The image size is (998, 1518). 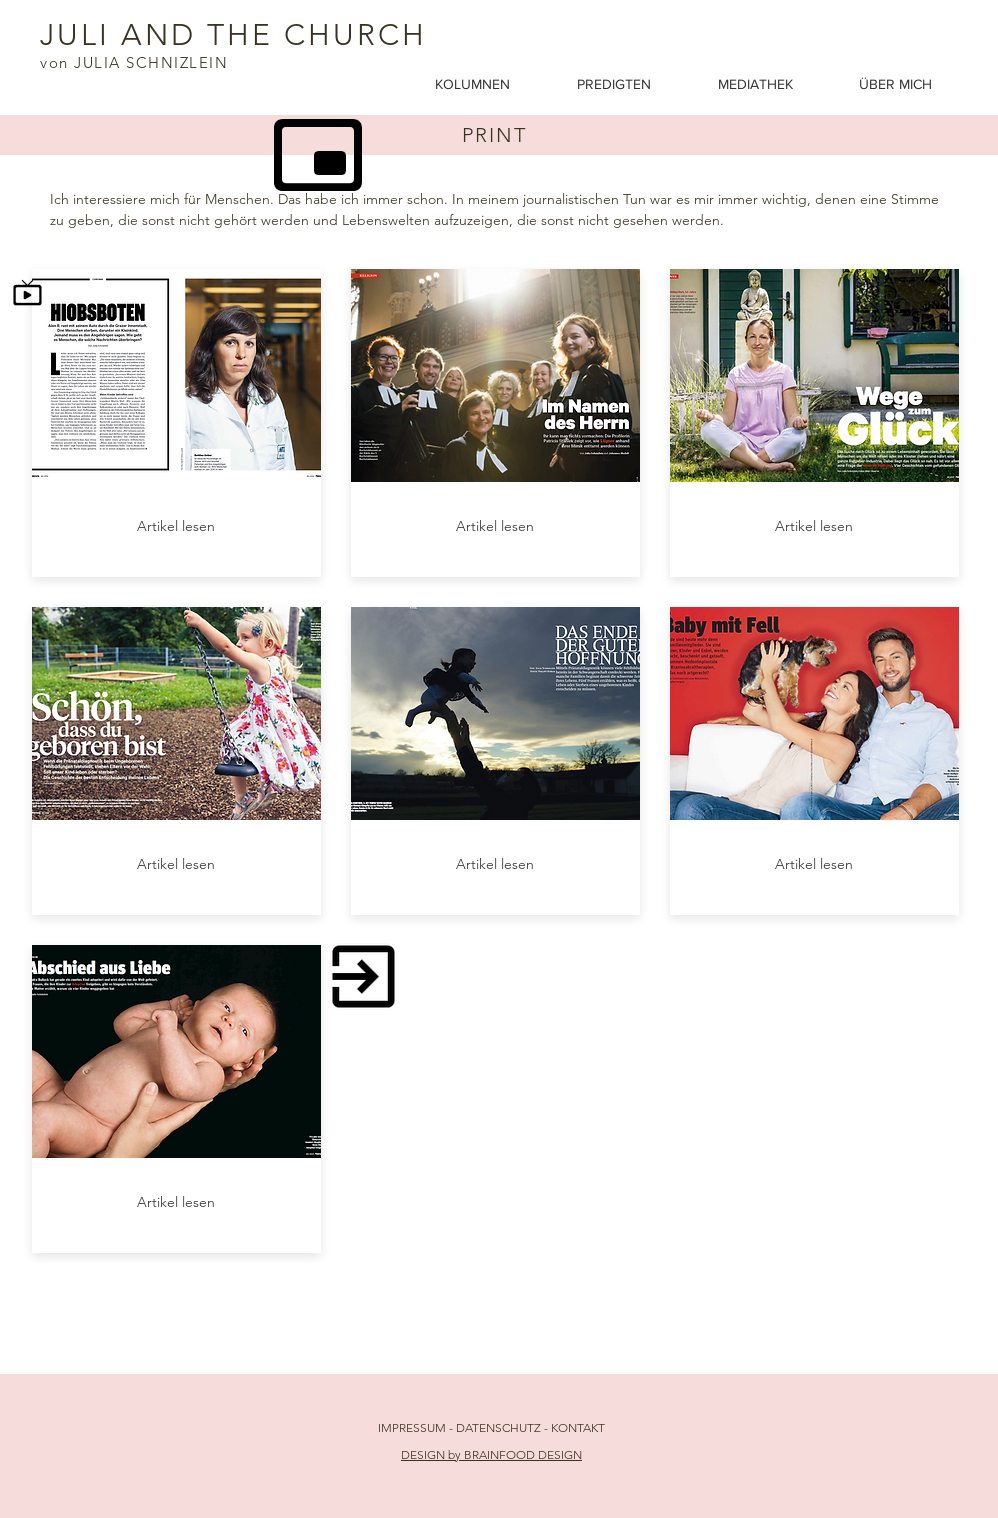 What do you see at coordinates (27, 292) in the screenshot?
I see `watch live TV or streaming content` at bounding box center [27, 292].